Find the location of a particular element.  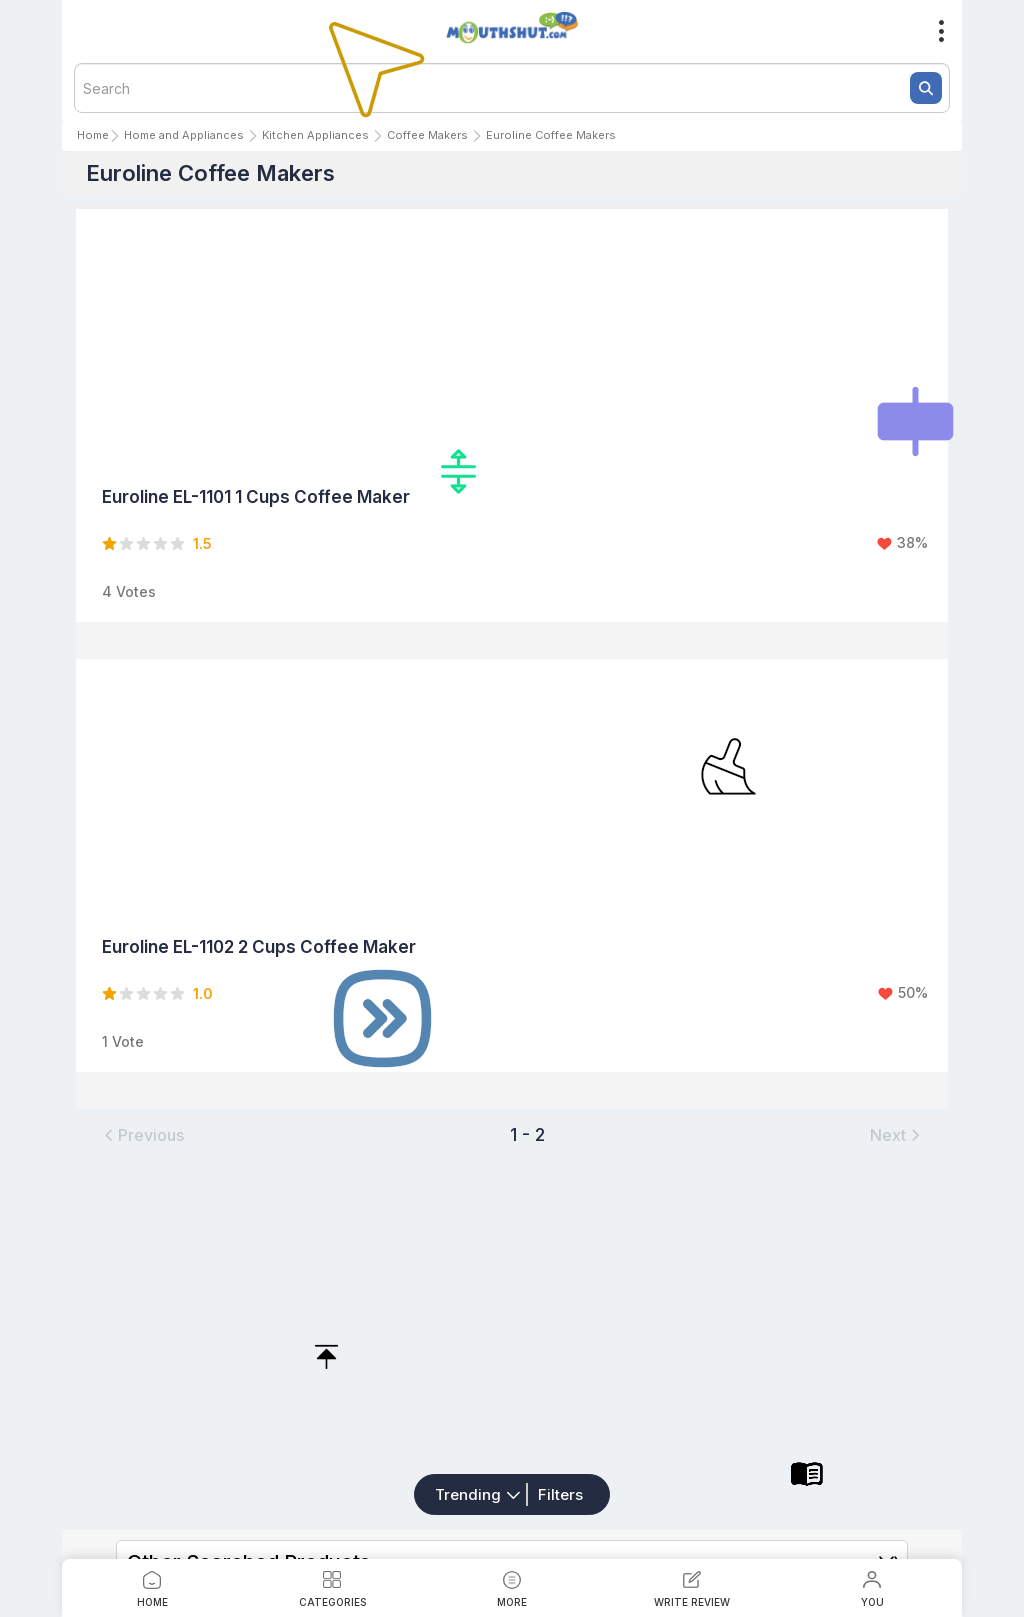

split view vertically is located at coordinates (458, 471).